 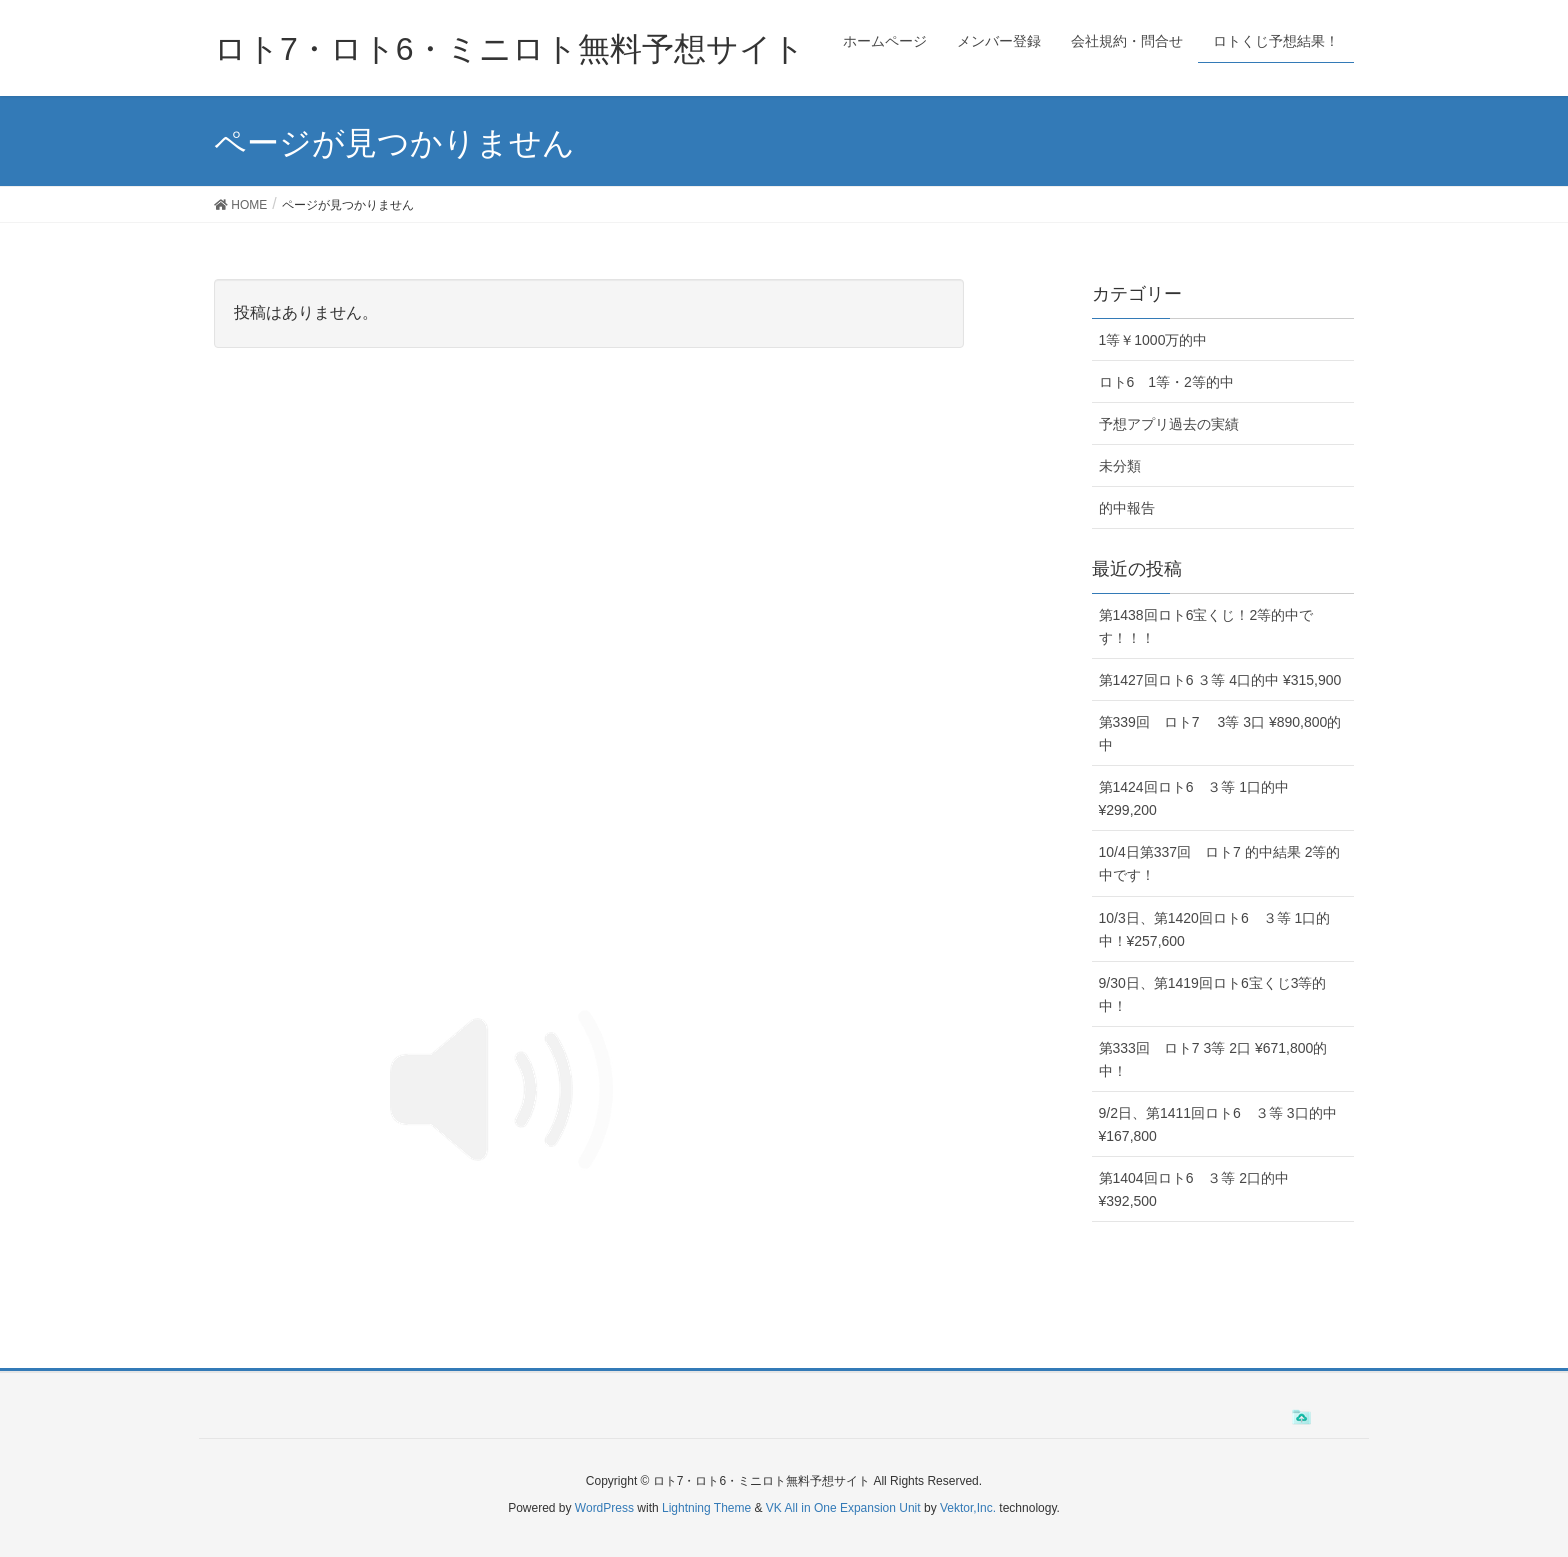 What do you see at coordinates (1301, 1417) in the screenshot?
I see `access windows update download folder` at bounding box center [1301, 1417].